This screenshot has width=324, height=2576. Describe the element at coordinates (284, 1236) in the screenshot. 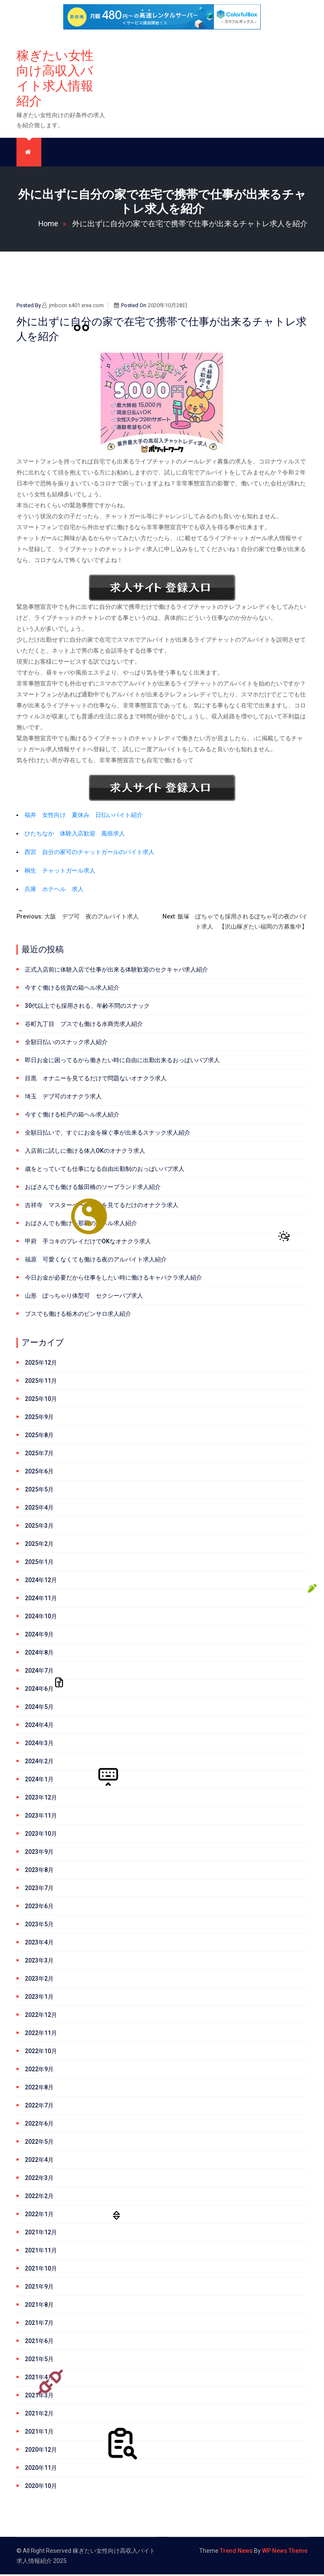

I see `view current weather conditions` at that location.